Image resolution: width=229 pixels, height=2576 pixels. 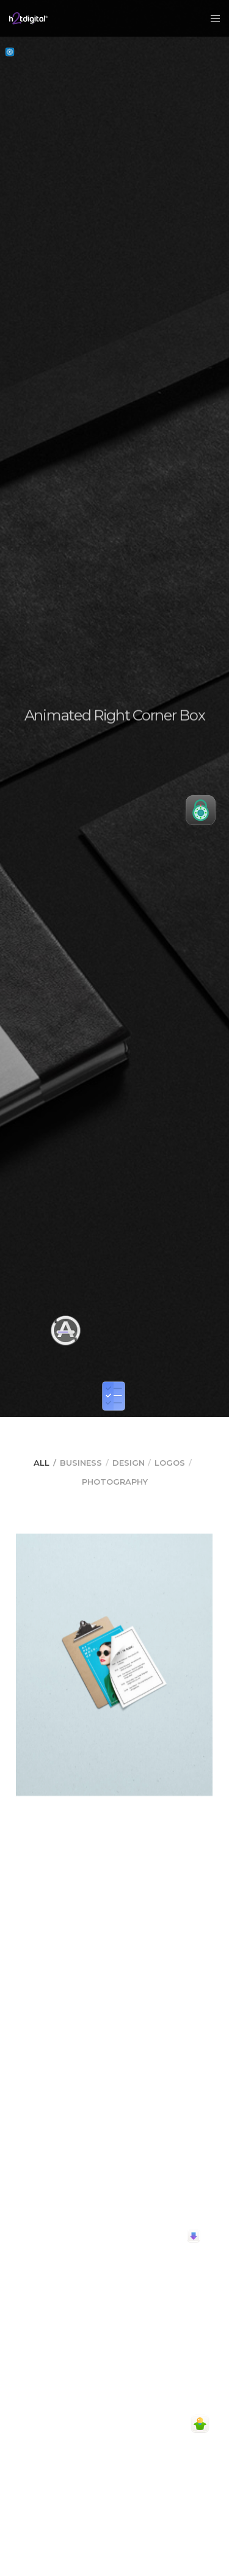 What do you see at coordinates (10, 52) in the screenshot?
I see `open the Neon app` at bounding box center [10, 52].